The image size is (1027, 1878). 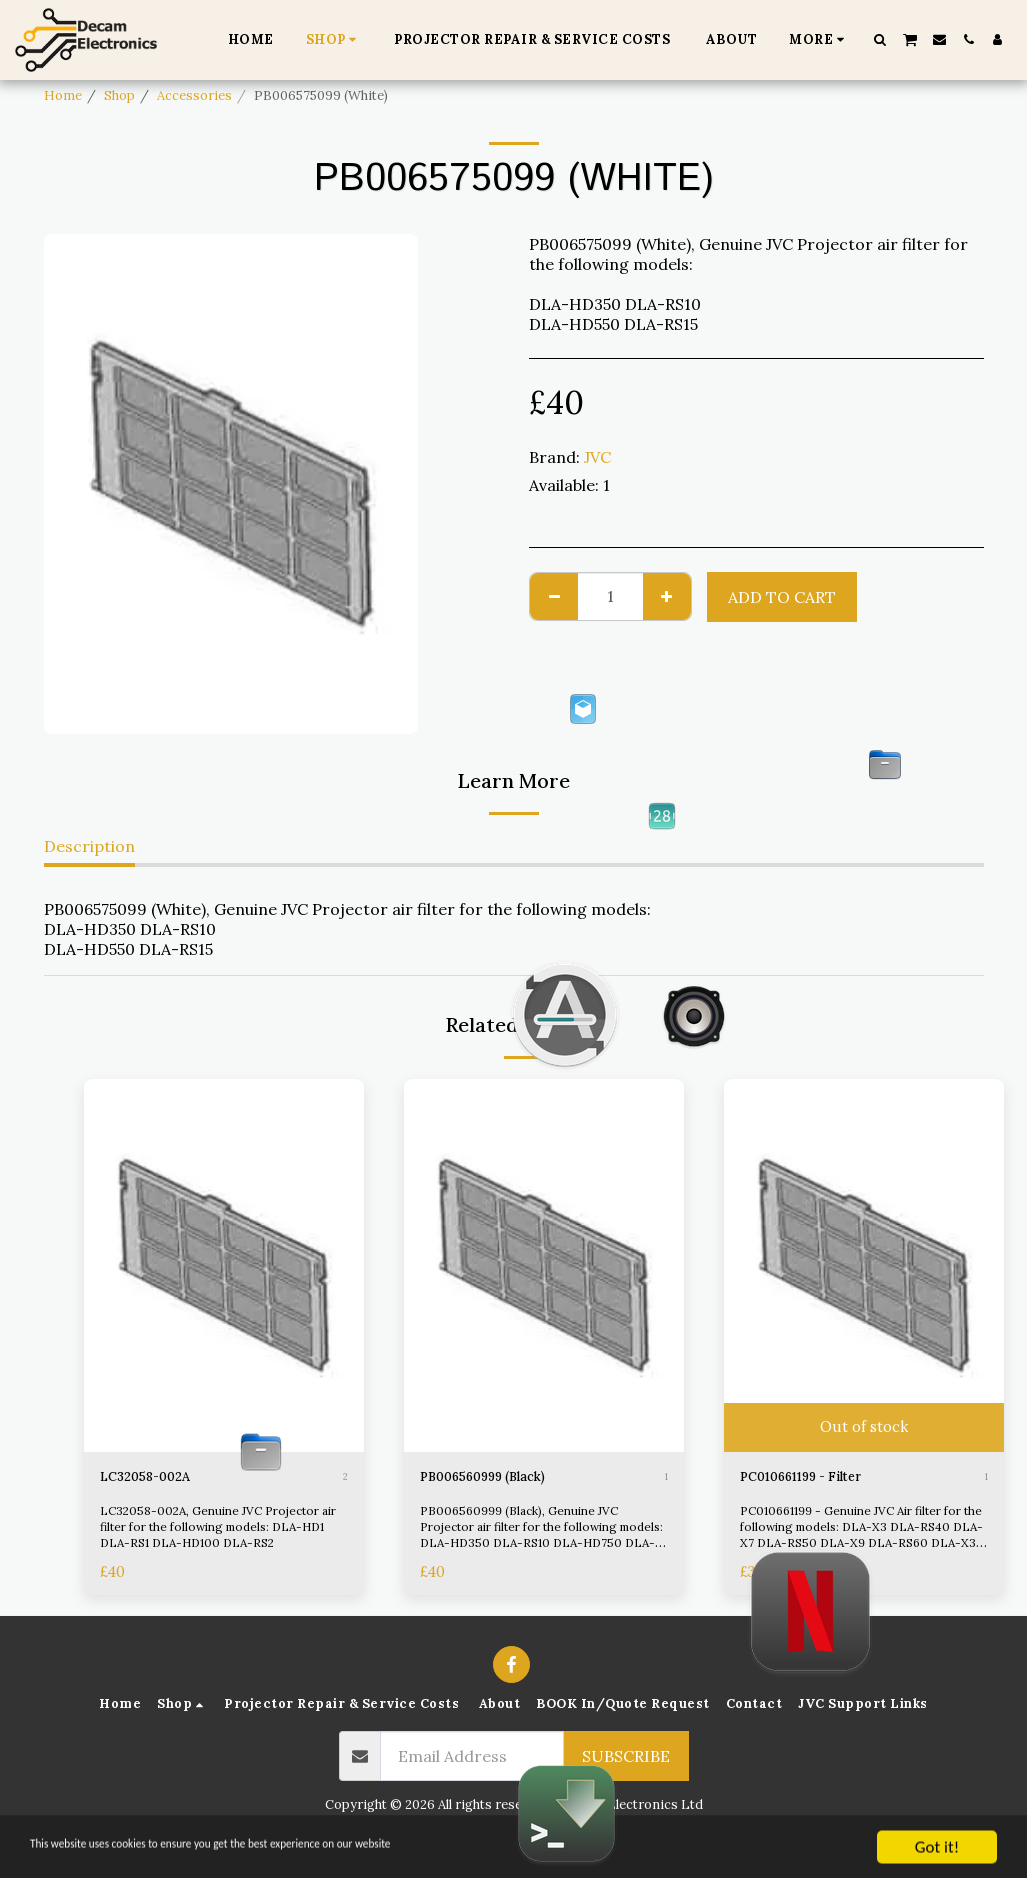 I want to click on adjust speaker or audio output settings, so click(x=694, y=1016).